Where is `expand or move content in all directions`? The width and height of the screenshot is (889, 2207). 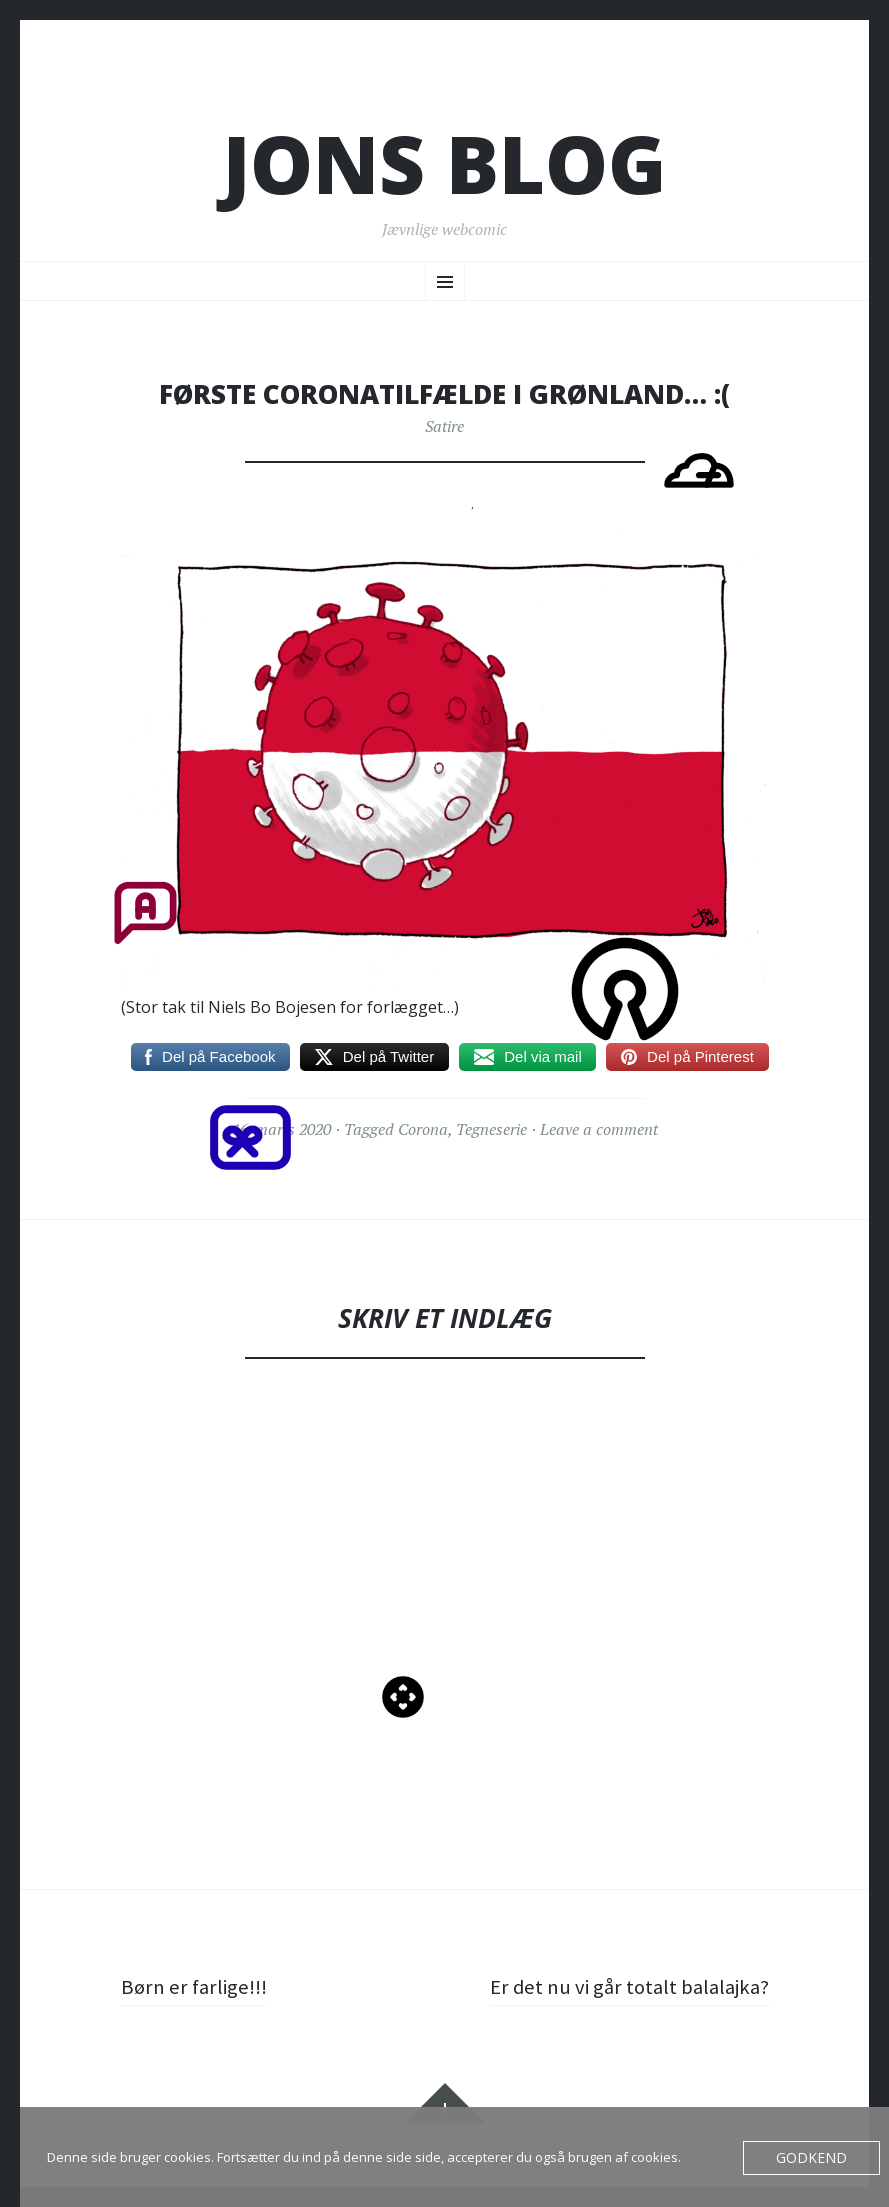
expand or move content in all directions is located at coordinates (403, 1697).